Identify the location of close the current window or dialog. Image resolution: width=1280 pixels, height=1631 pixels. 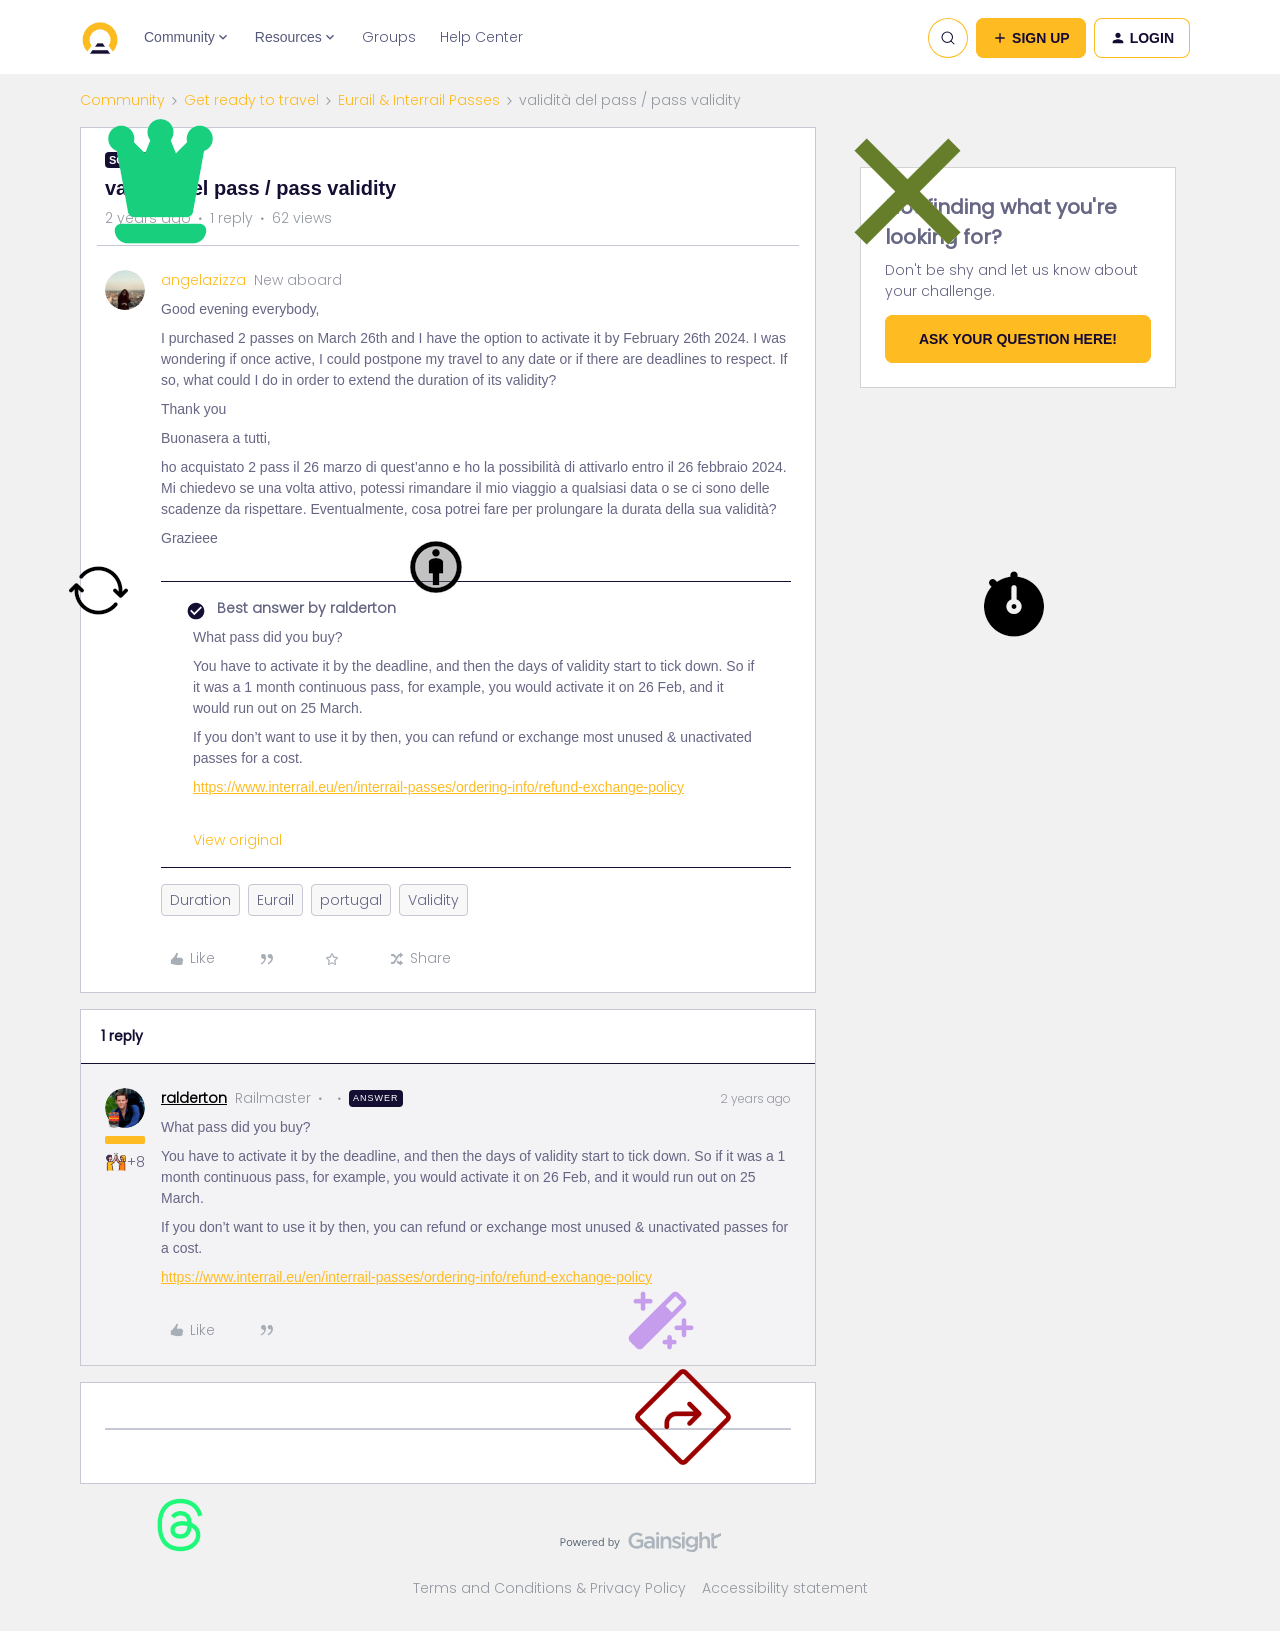
(907, 191).